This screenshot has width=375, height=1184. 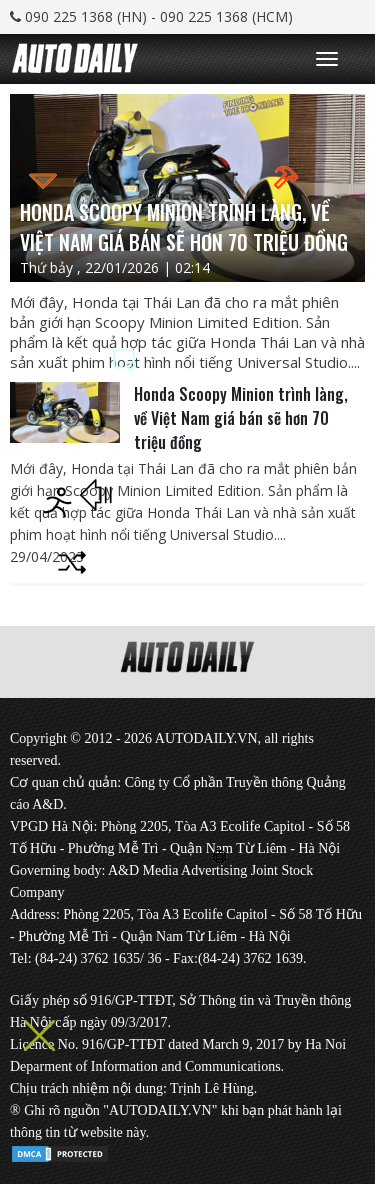 What do you see at coordinates (219, 856) in the screenshot?
I see `access soccer or football content` at bounding box center [219, 856].